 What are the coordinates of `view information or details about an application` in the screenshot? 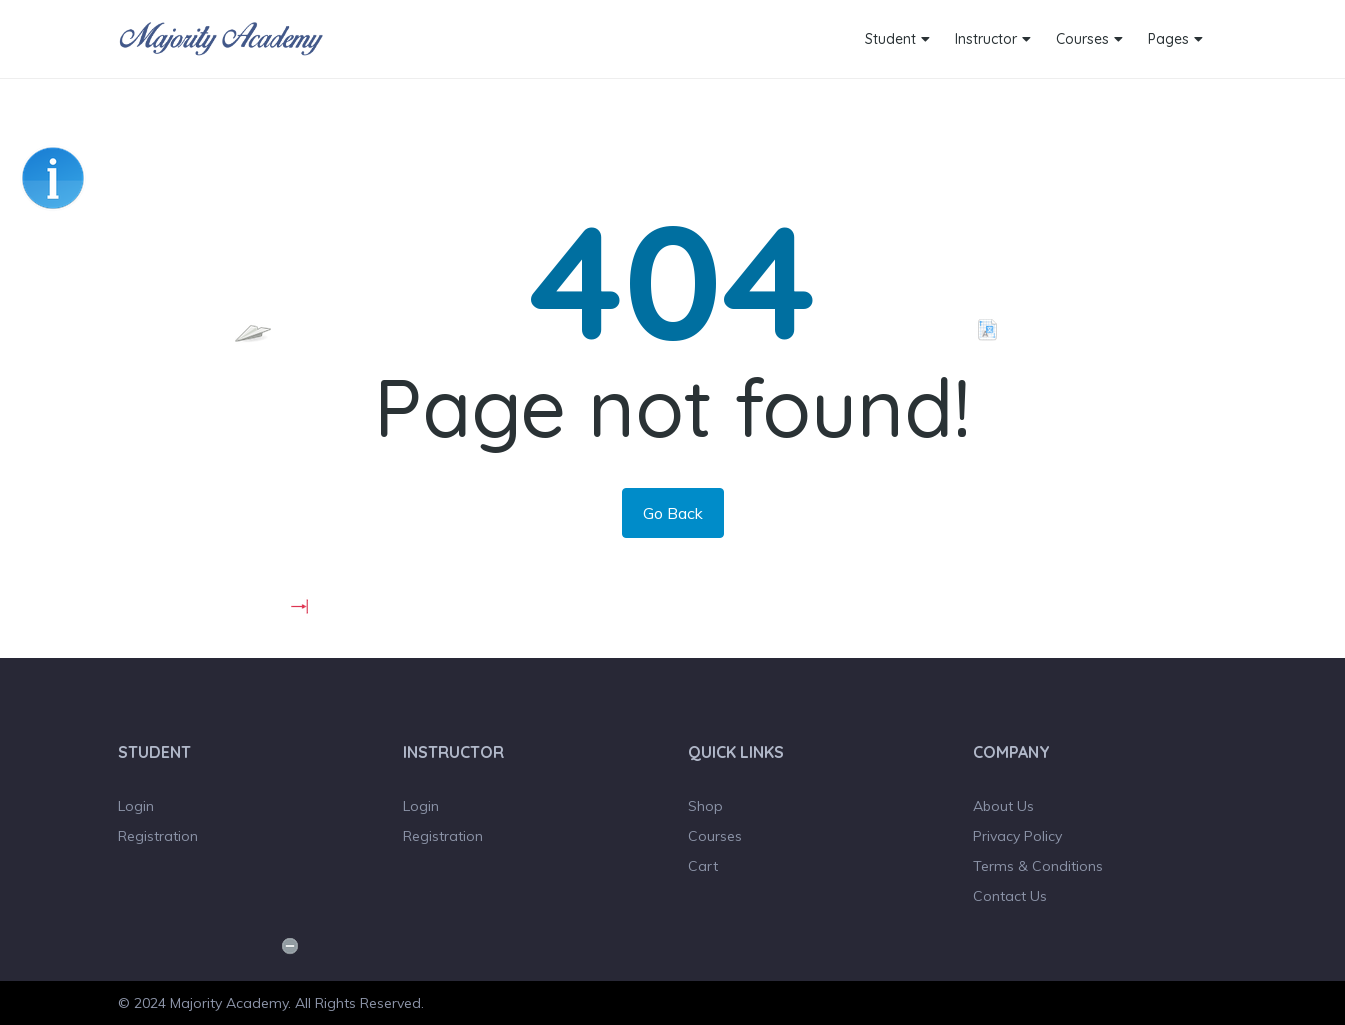 It's located at (53, 178).